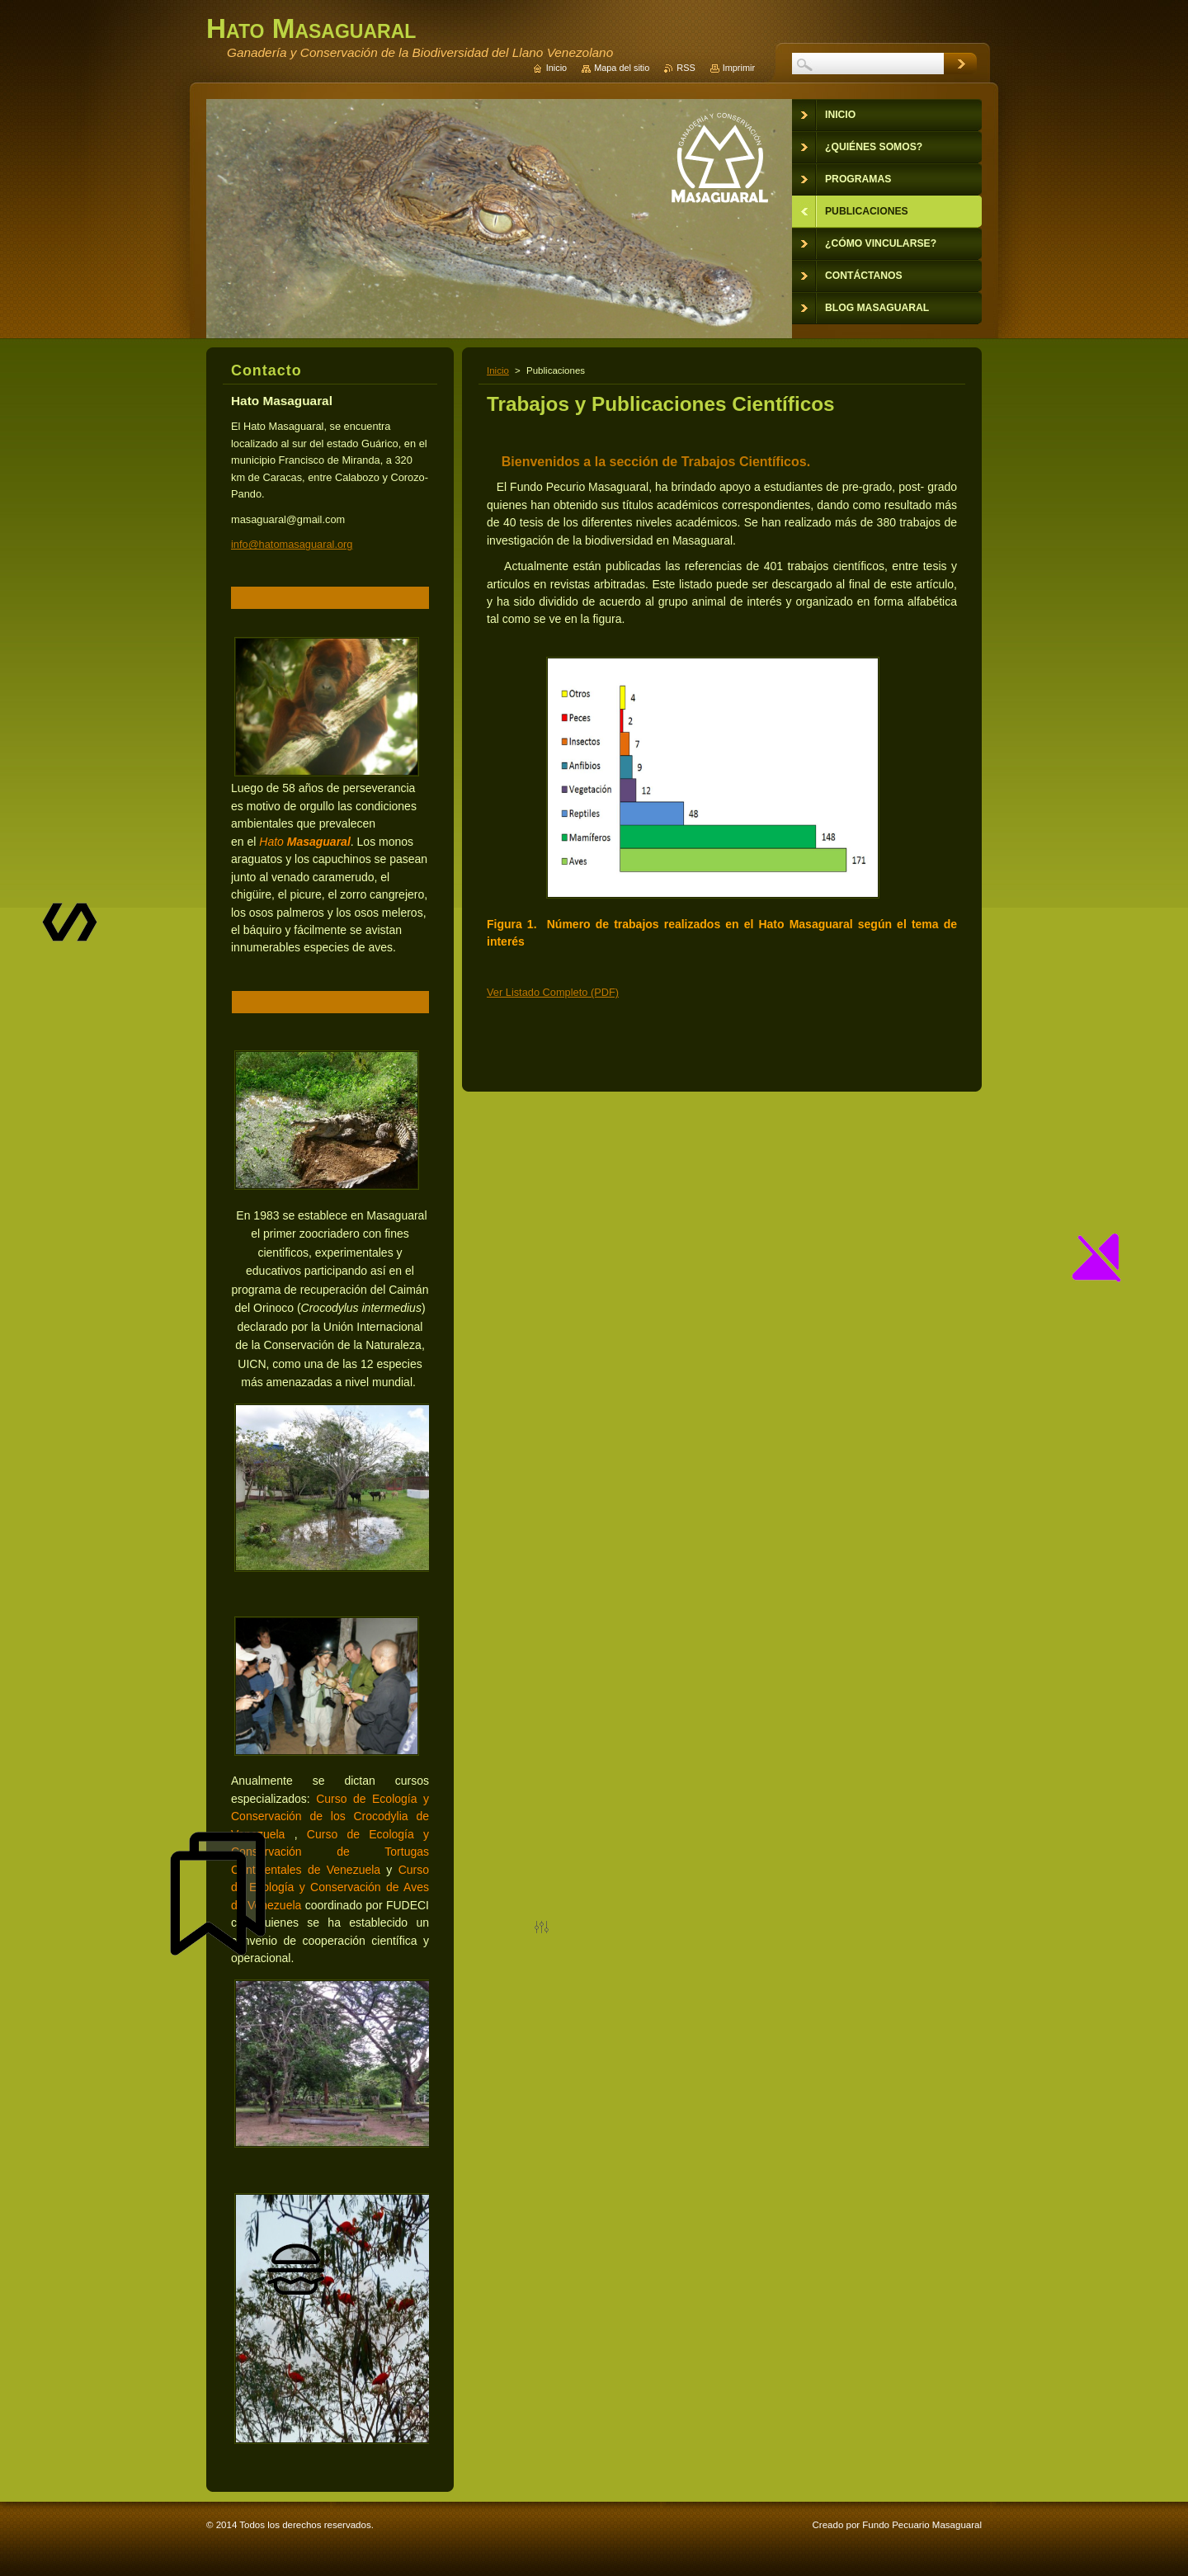  What do you see at coordinates (541, 1927) in the screenshot?
I see `adjust settings or preferences` at bounding box center [541, 1927].